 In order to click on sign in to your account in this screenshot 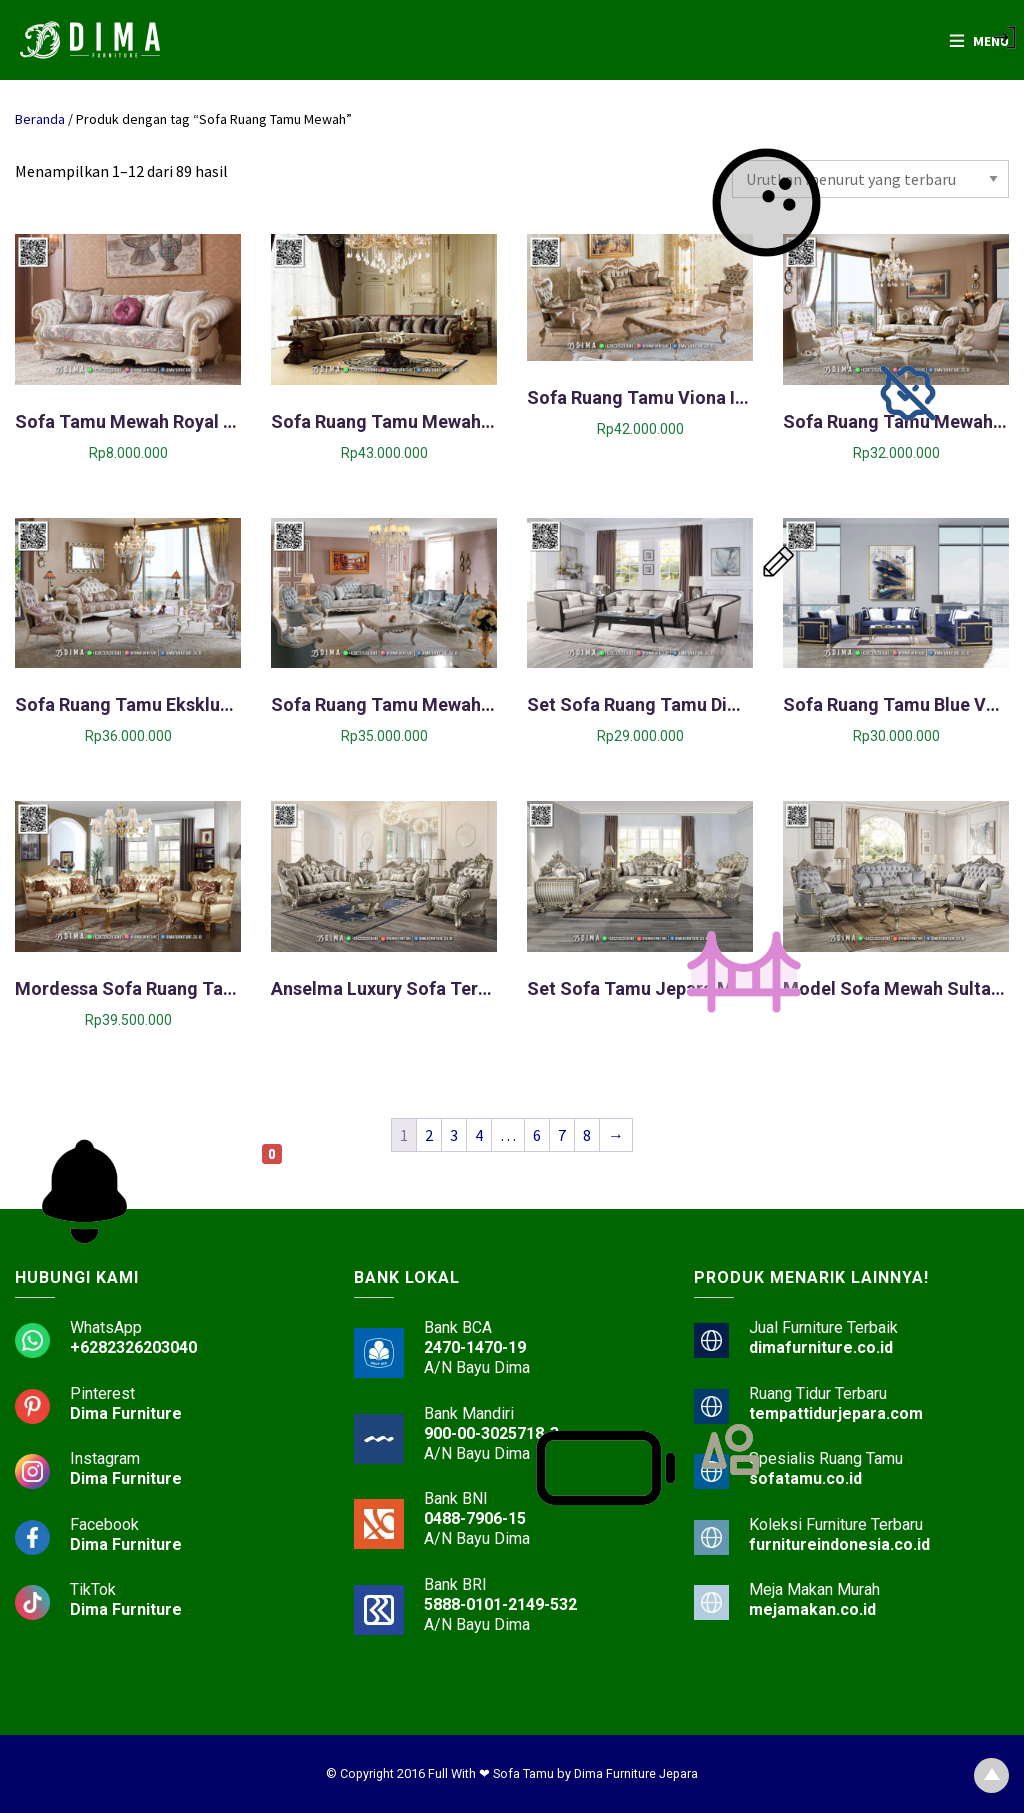, I will do `click(1006, 37)`.